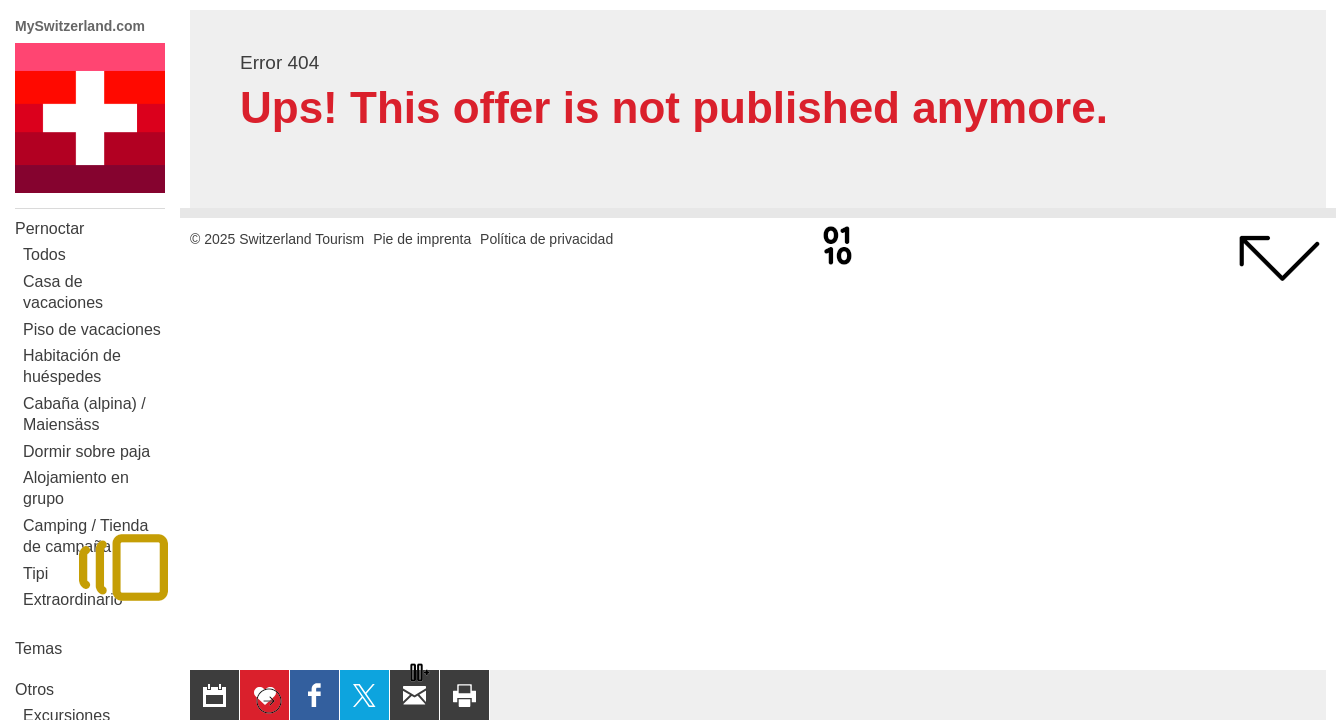  I want to click on go back or return to previous screen, so click(1279, 255).